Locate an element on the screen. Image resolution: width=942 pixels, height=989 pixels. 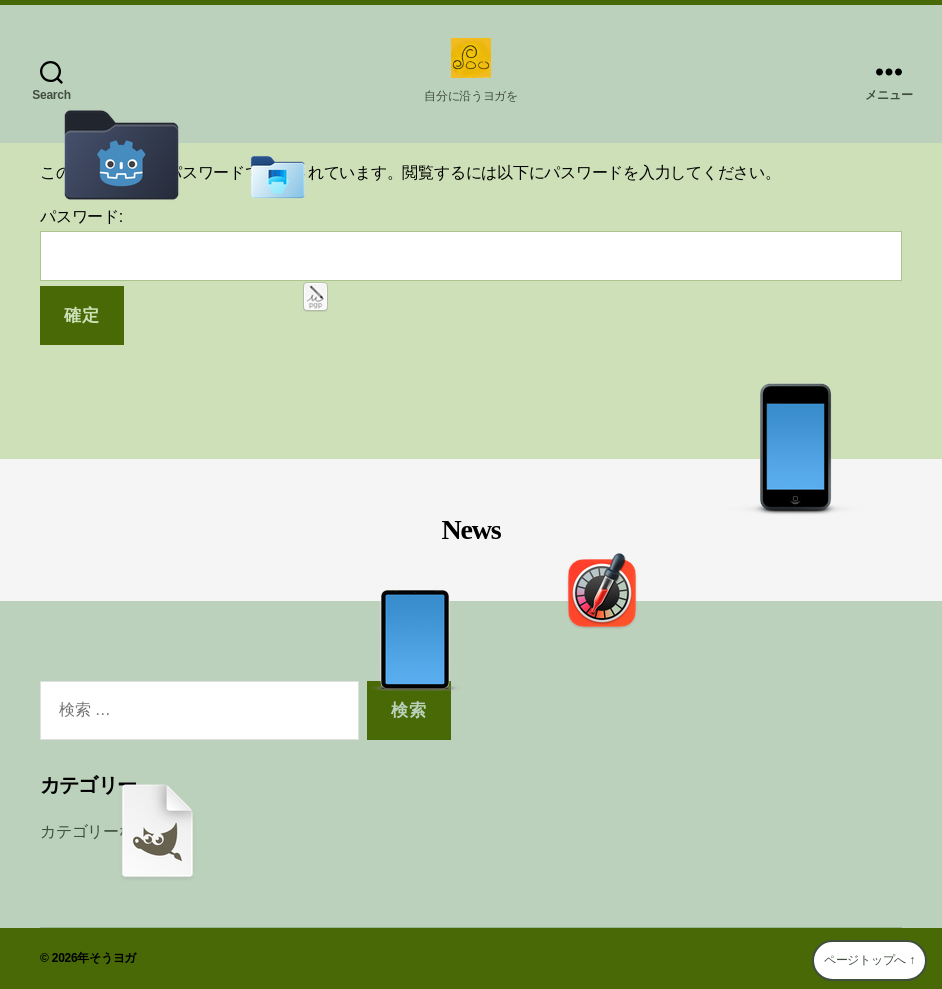
access ipod touch device settings is located at coordinates (795, 445).